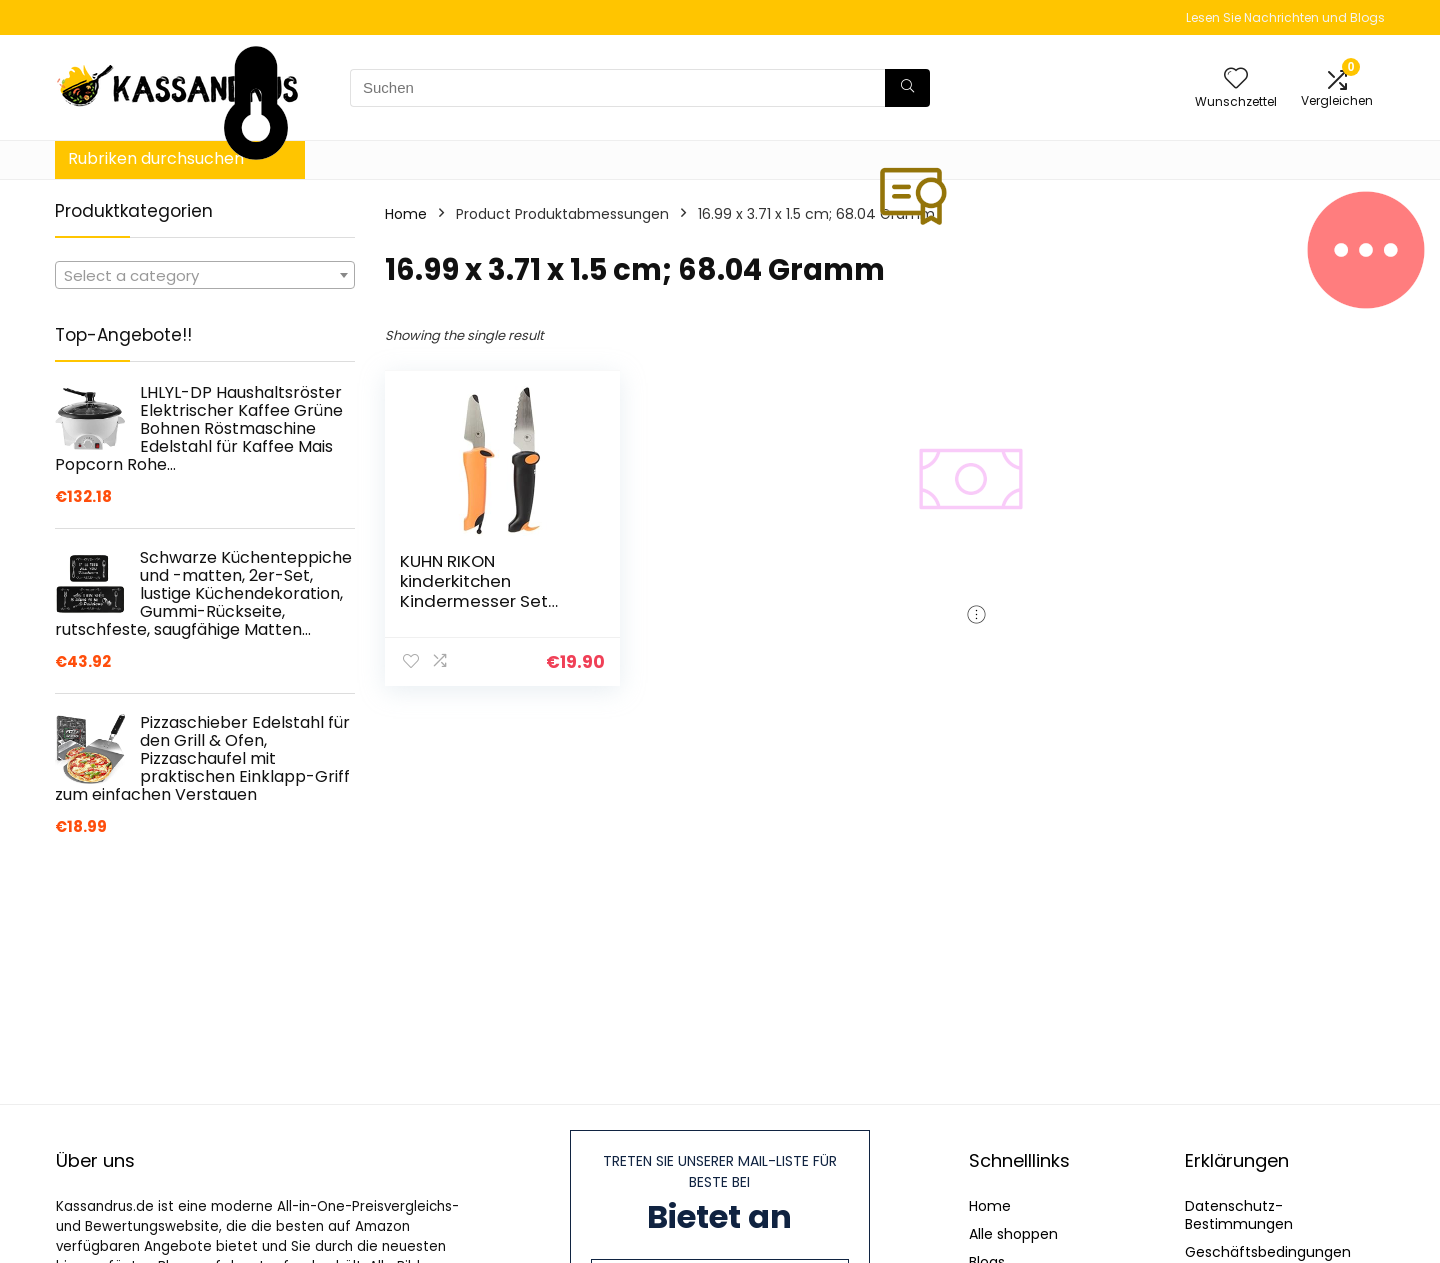 This screenshot has height=1263, width=1440. I want to click on indicates moderate or medium temperature level, so click(256, 103).